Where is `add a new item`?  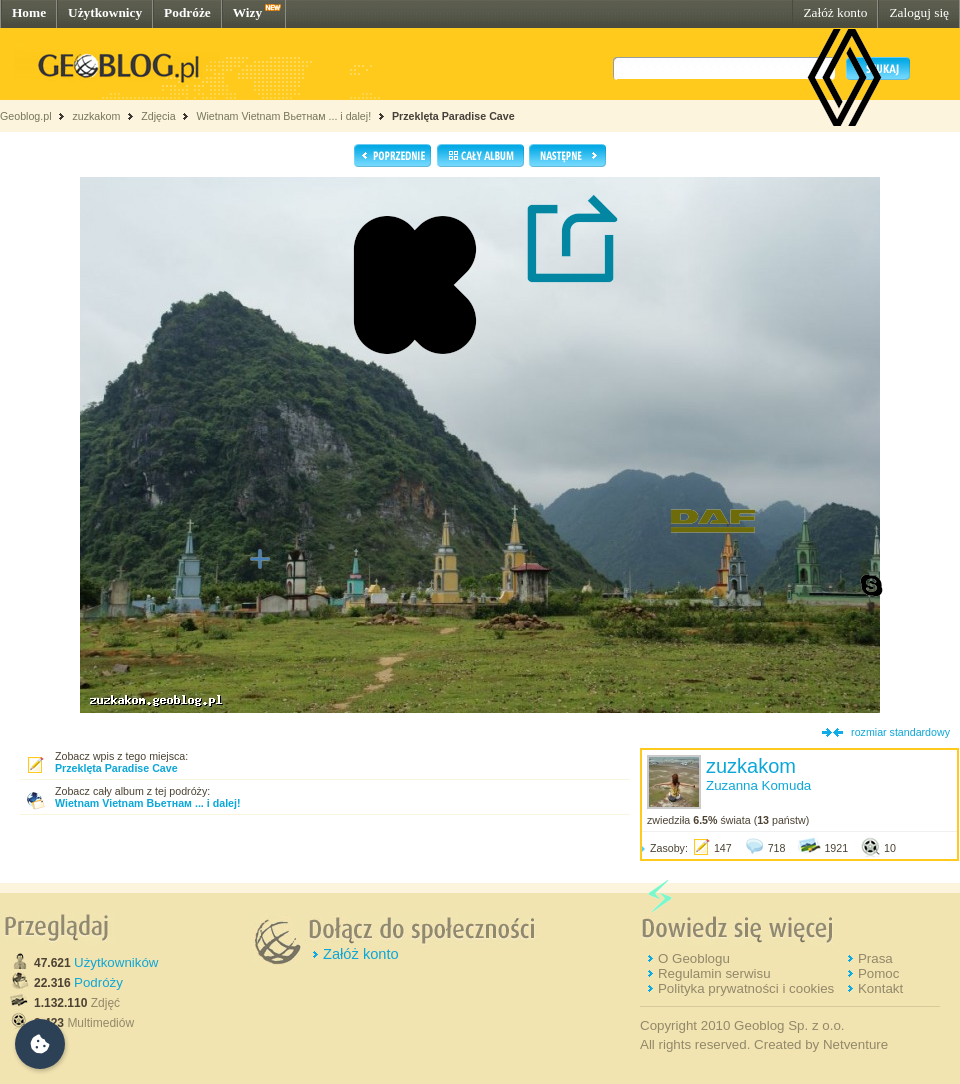 add a new item is located at coordinates (260, 559).